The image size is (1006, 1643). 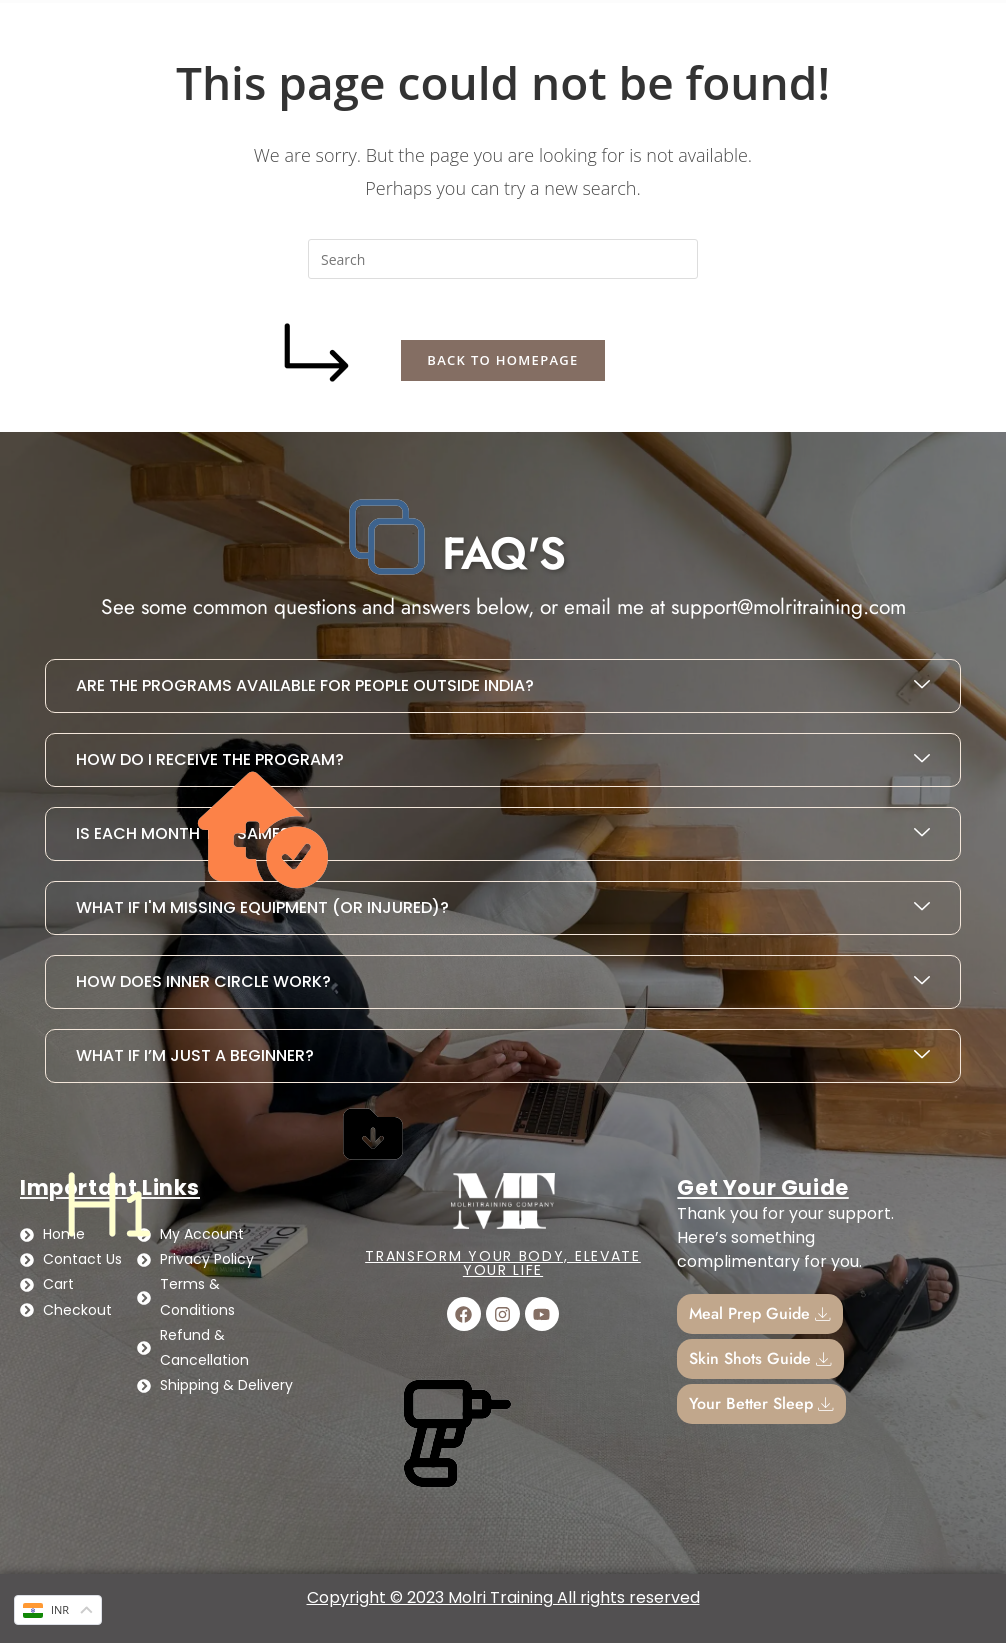 I want to click on access power tools or hardware category, so click(x=457, y=1433).